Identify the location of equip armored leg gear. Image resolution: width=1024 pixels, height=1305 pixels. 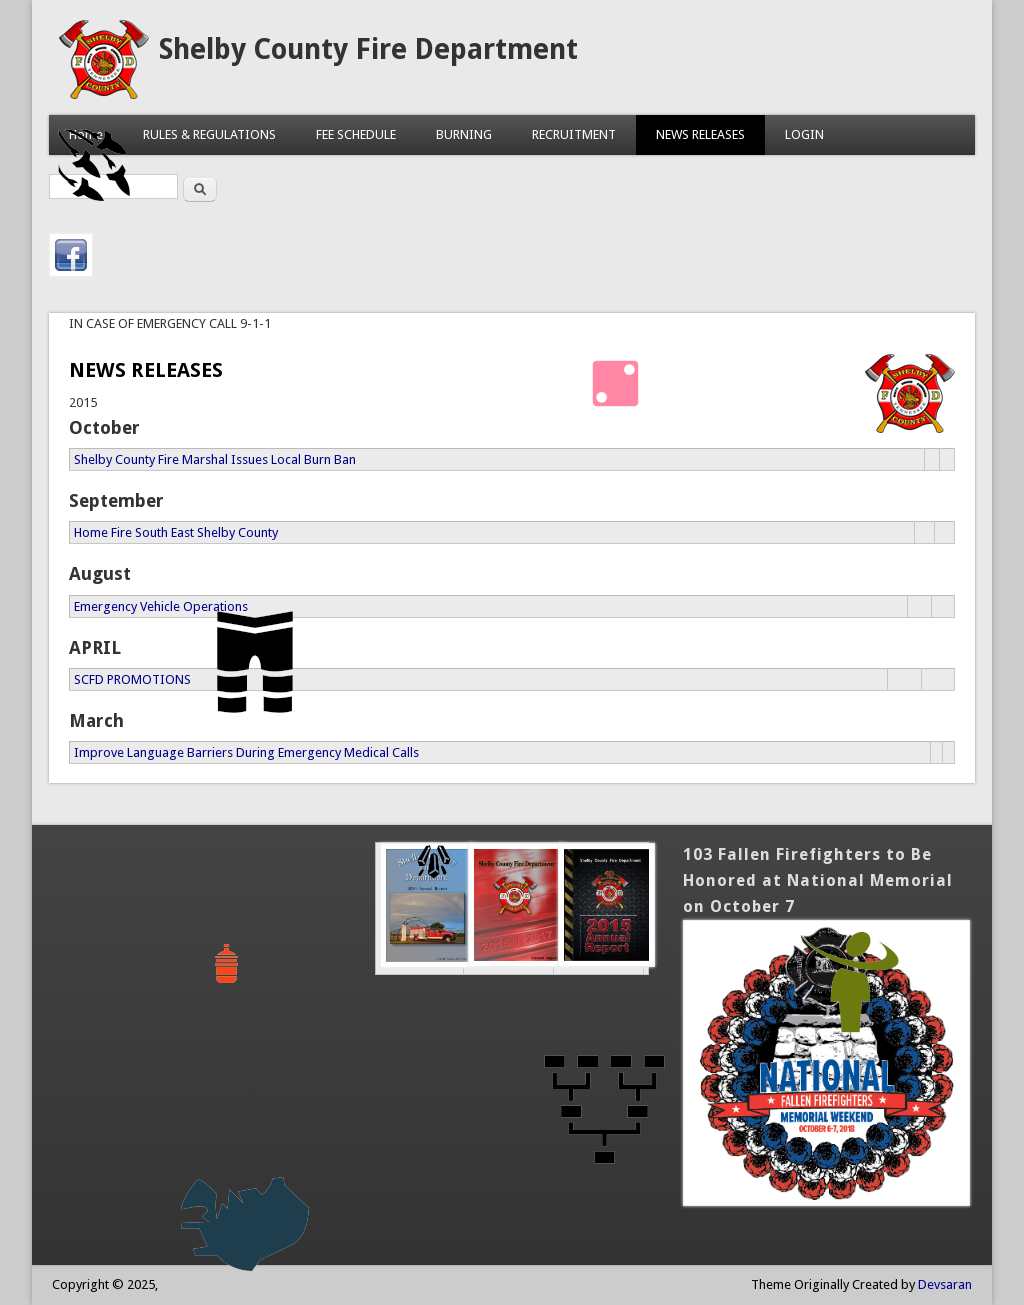
(255, 662).